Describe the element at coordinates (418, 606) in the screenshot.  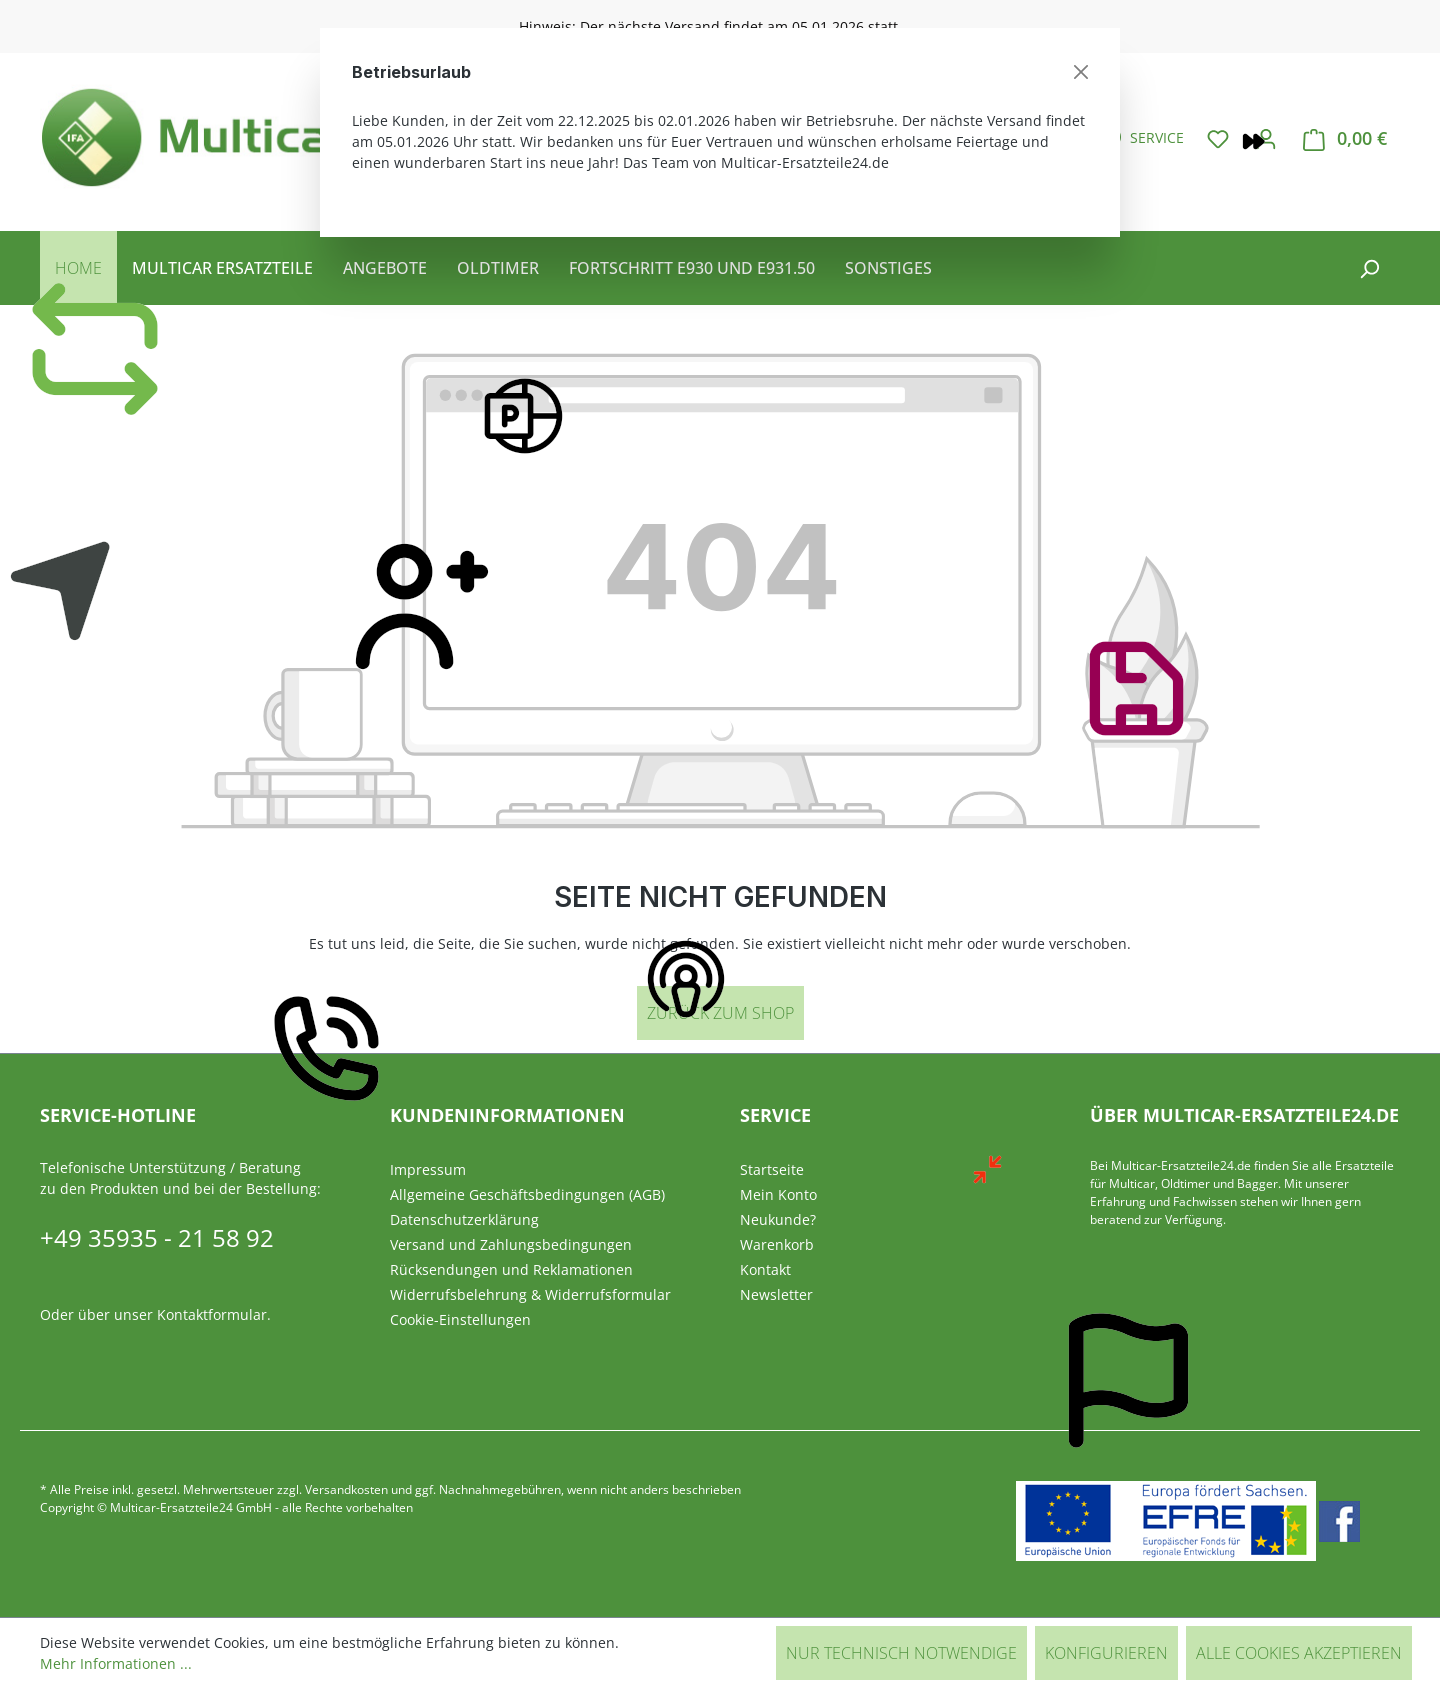
I see `add a new contact` at that location.